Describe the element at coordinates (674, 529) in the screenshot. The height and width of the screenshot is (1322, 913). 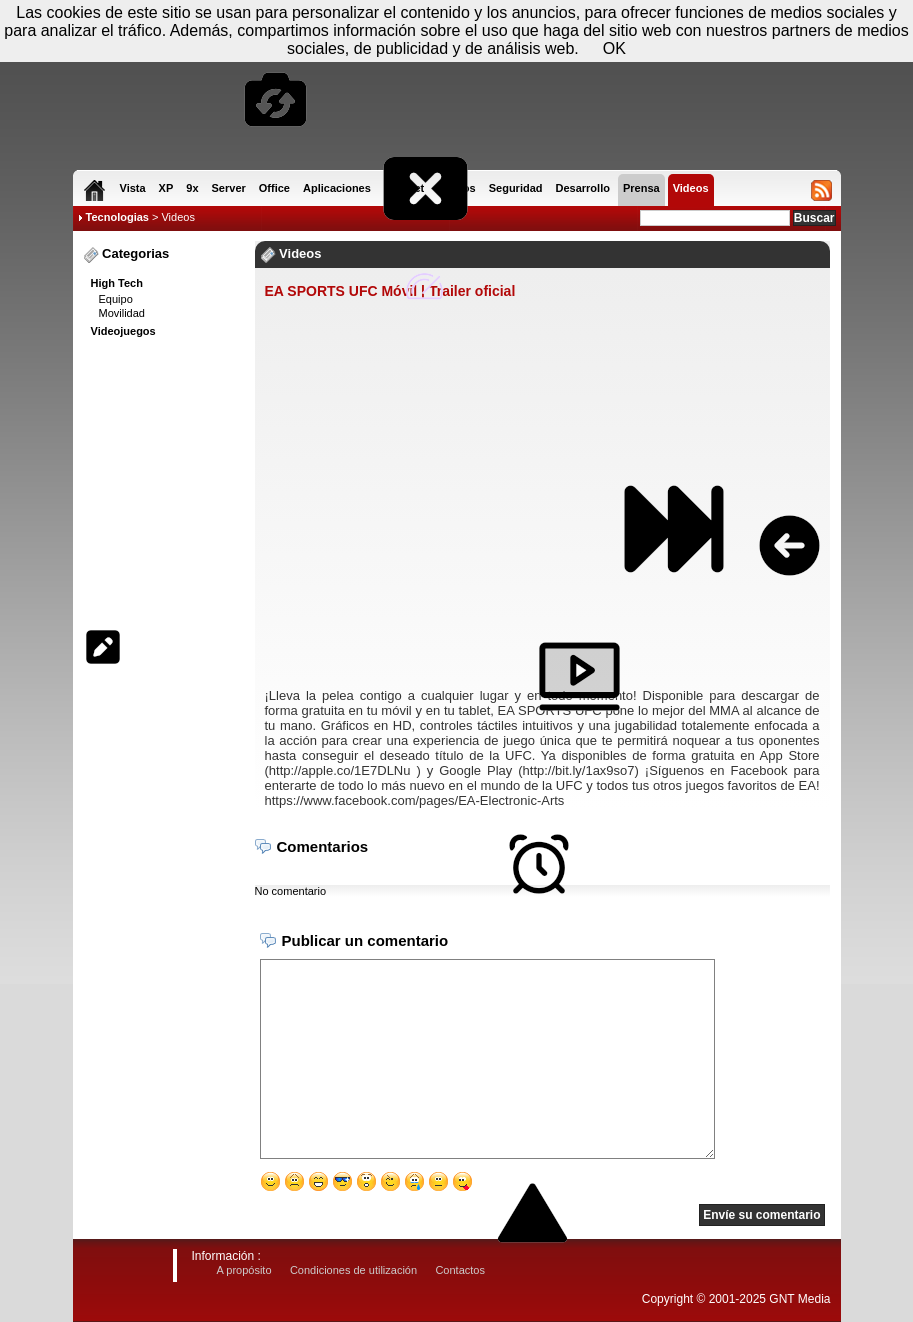
I see `skip to next track` at that location.